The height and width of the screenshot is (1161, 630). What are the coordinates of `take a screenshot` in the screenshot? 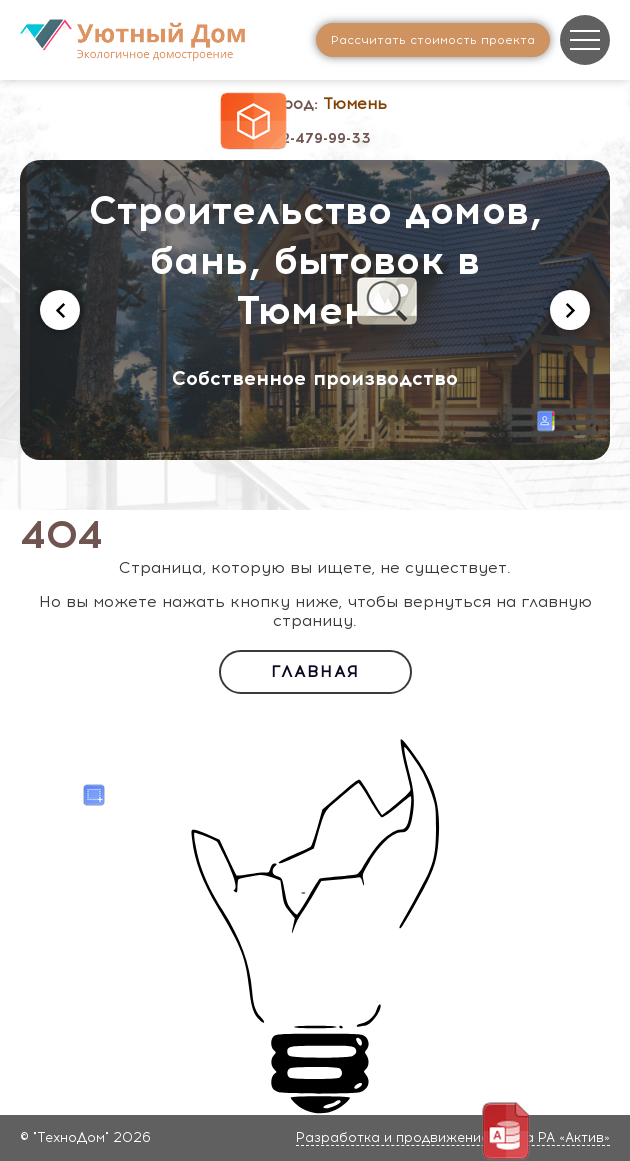 It's located at (94, 795).